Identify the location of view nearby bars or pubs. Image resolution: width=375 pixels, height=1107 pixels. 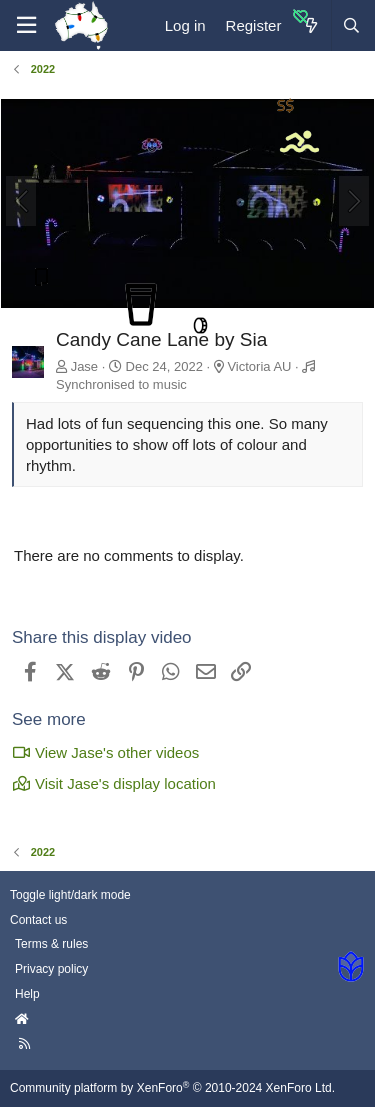
(141, 304).